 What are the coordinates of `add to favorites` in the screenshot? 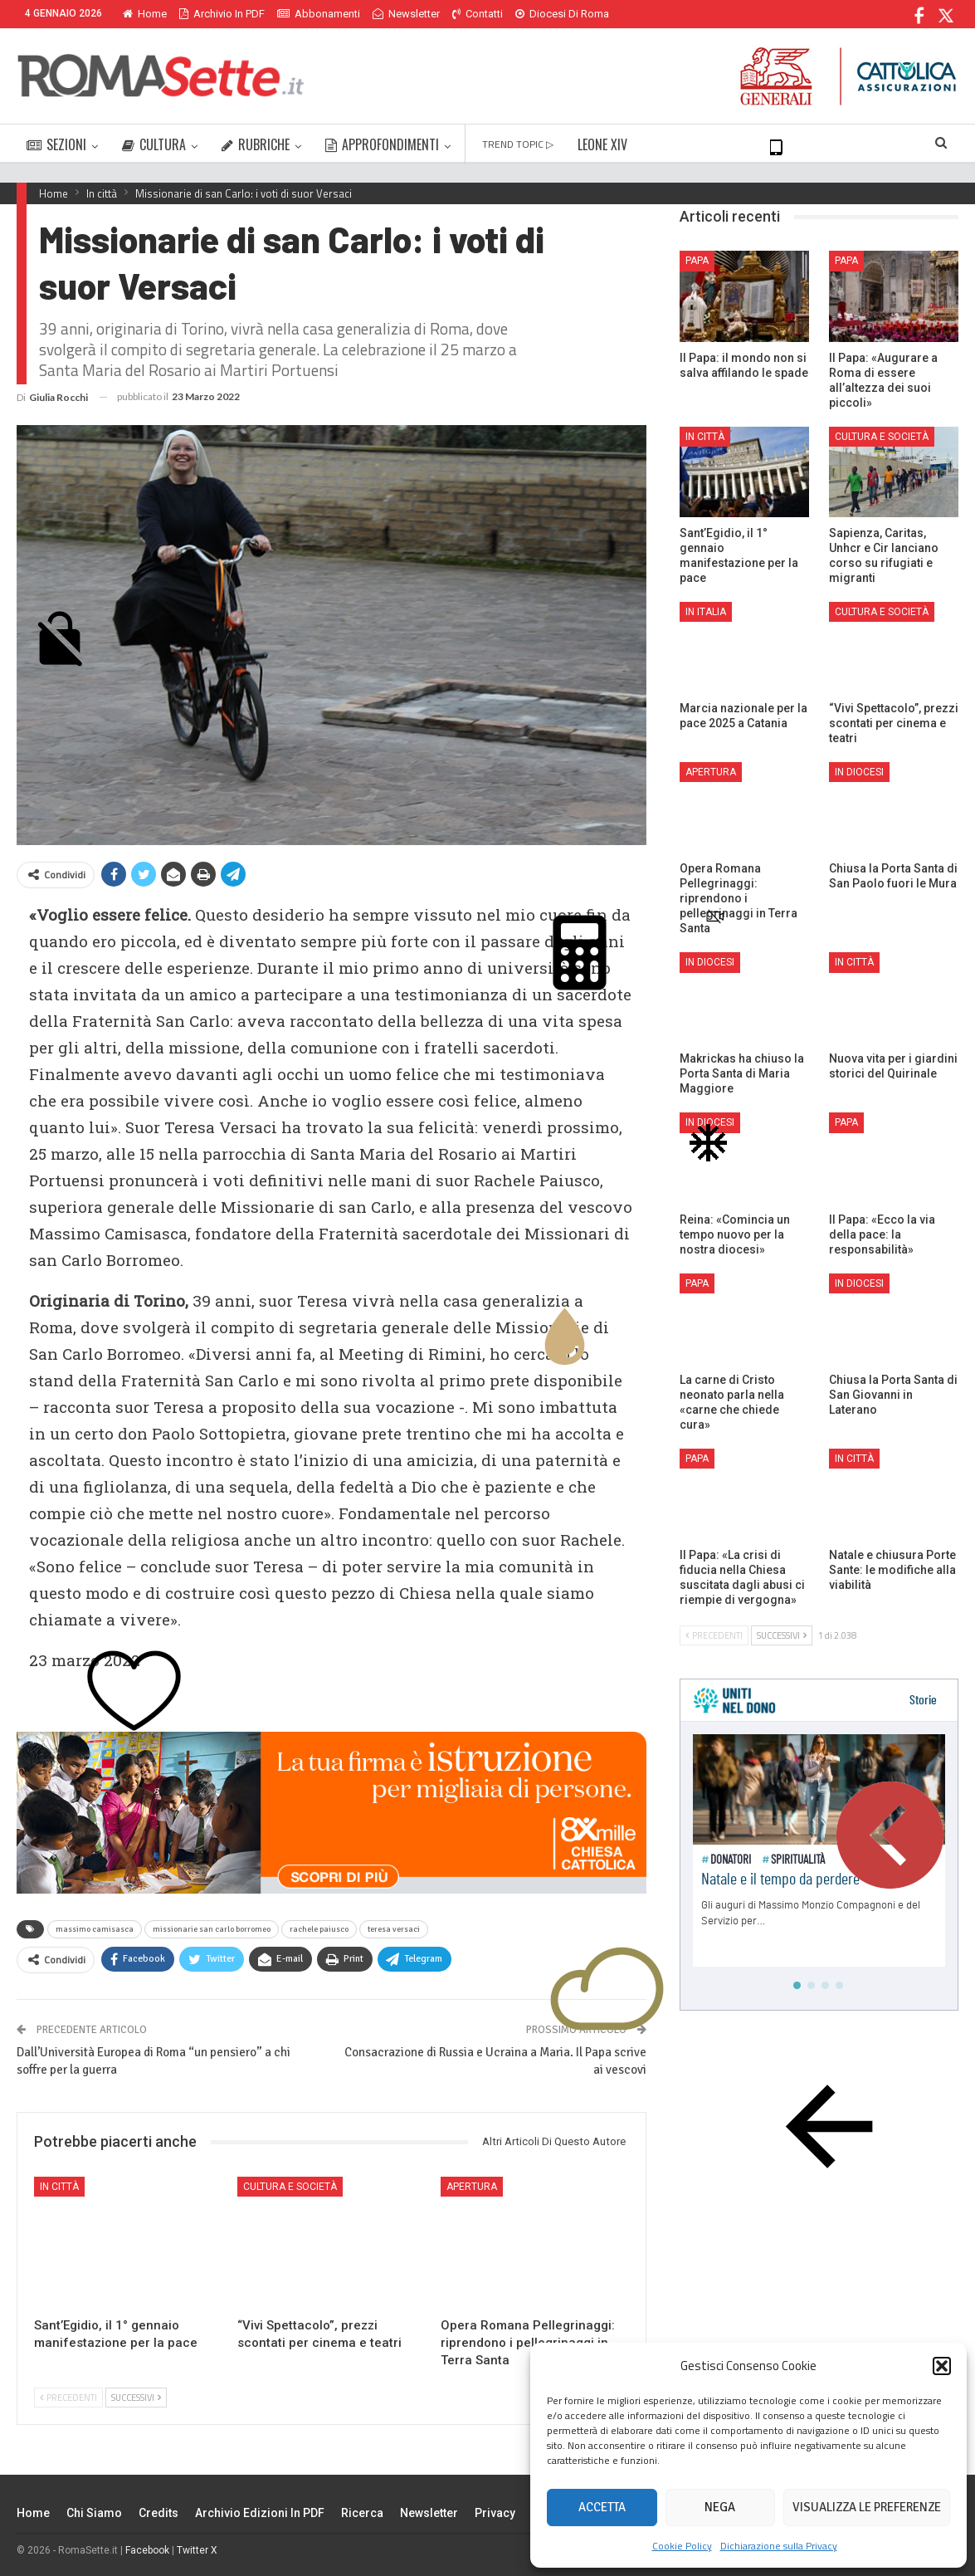 It's located at (134, 1687).